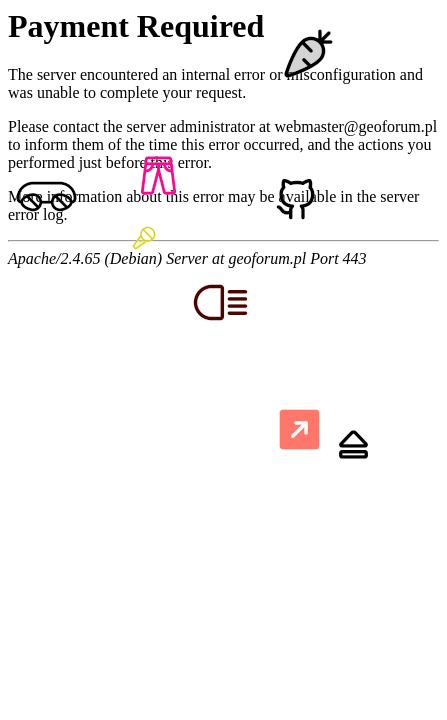 The image size is (447, 720). What do you see at coordinates (296, 200) in the screenshot?
I see `view project on GitHub` at bounding box center [296, 200].